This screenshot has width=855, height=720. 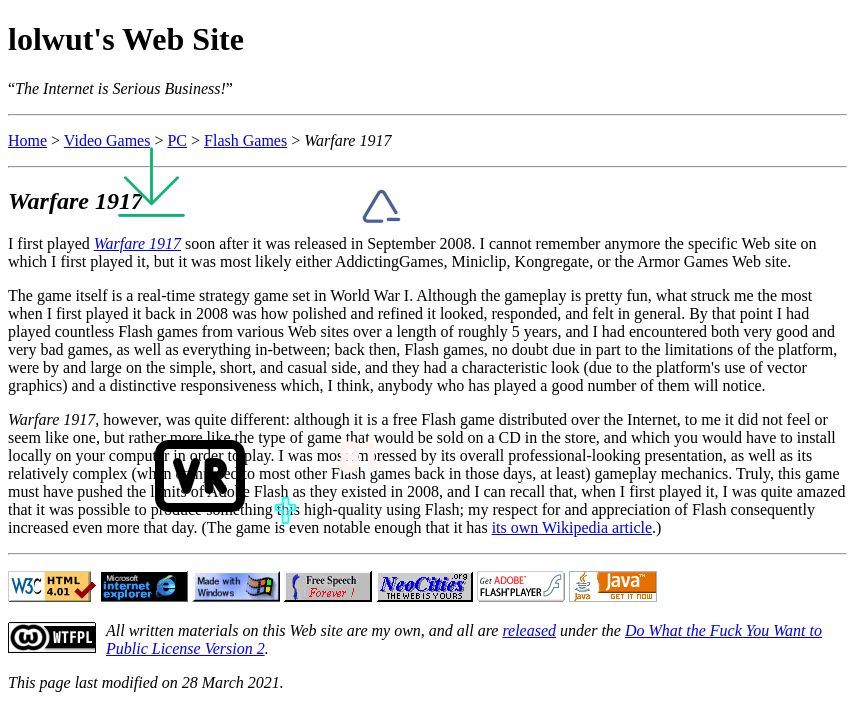 What do you see at coordinates (151, 183) in the screenshot?
I see `download a file or document` at bounding box center [151, 183].